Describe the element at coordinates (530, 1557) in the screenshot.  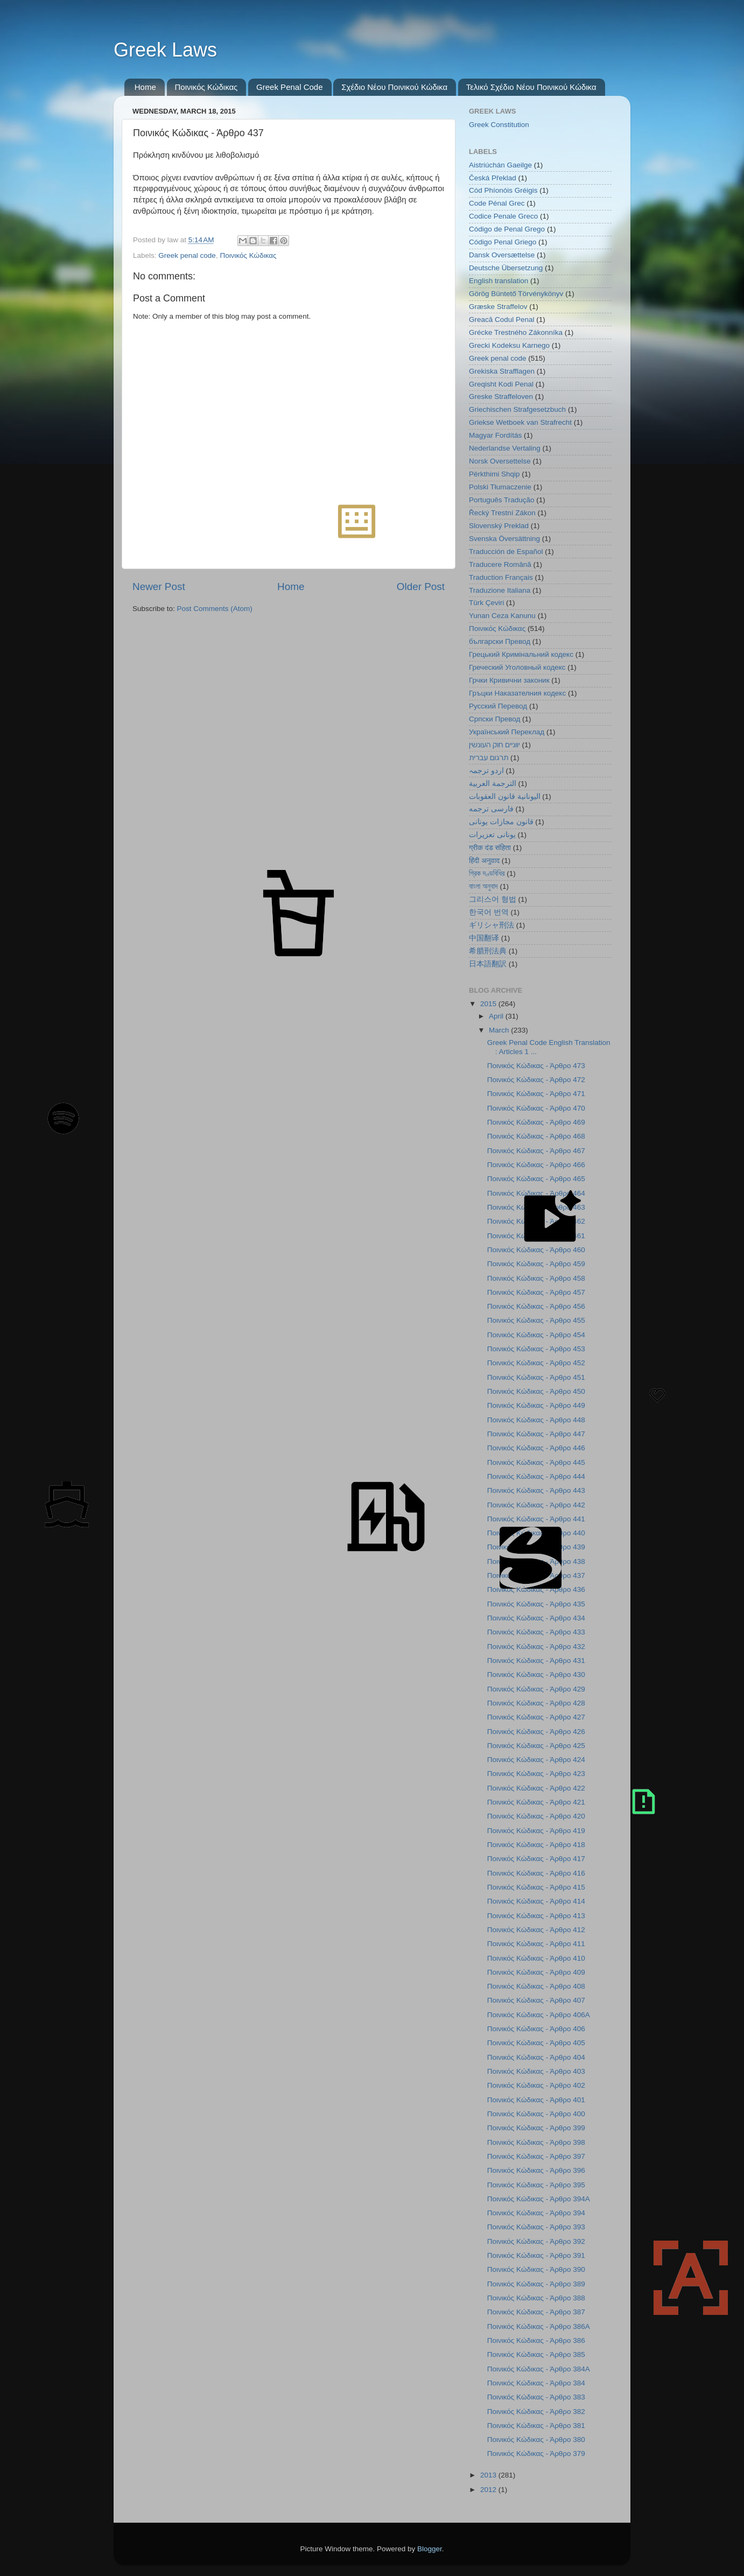
I see `visit The Spriters Resource website` at that location.